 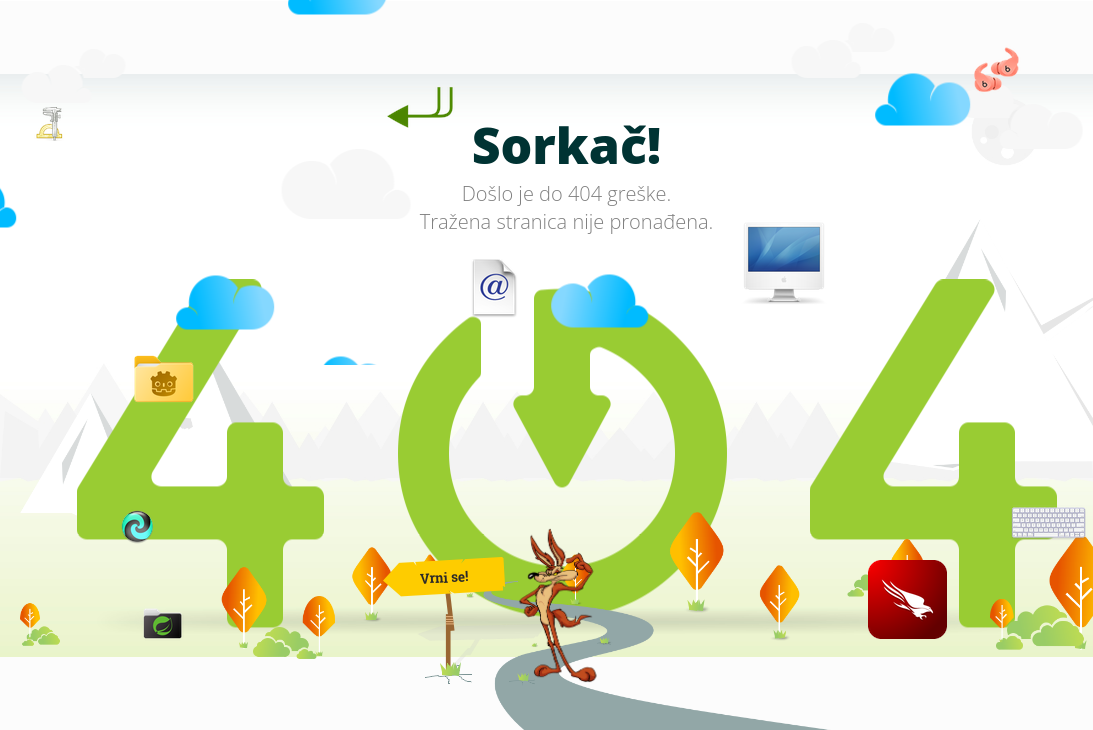 What do you see at coordinates (784, 258) in the screenshot?
I see `indicates an iMac G5 device in system preferences` at bounding box center [784, 258].